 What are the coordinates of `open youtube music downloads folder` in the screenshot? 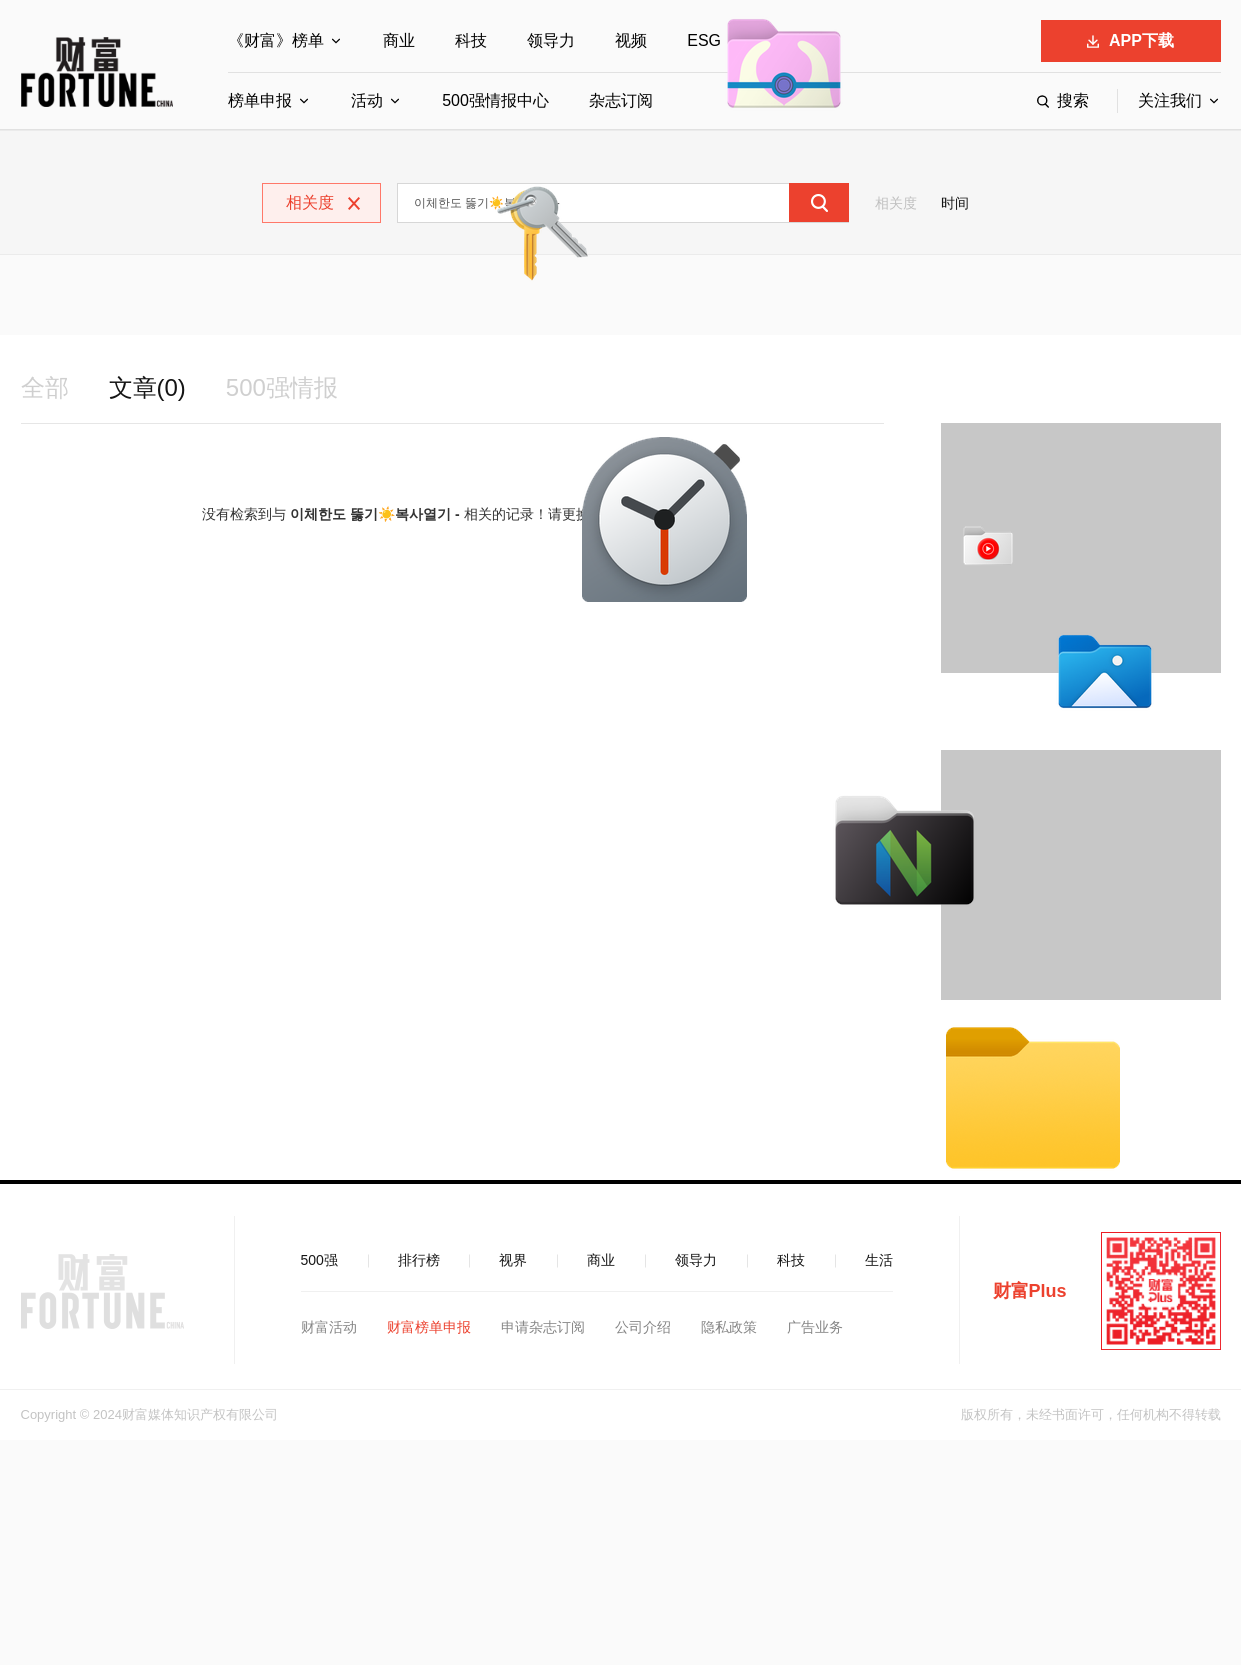 It's located at (988, 547).